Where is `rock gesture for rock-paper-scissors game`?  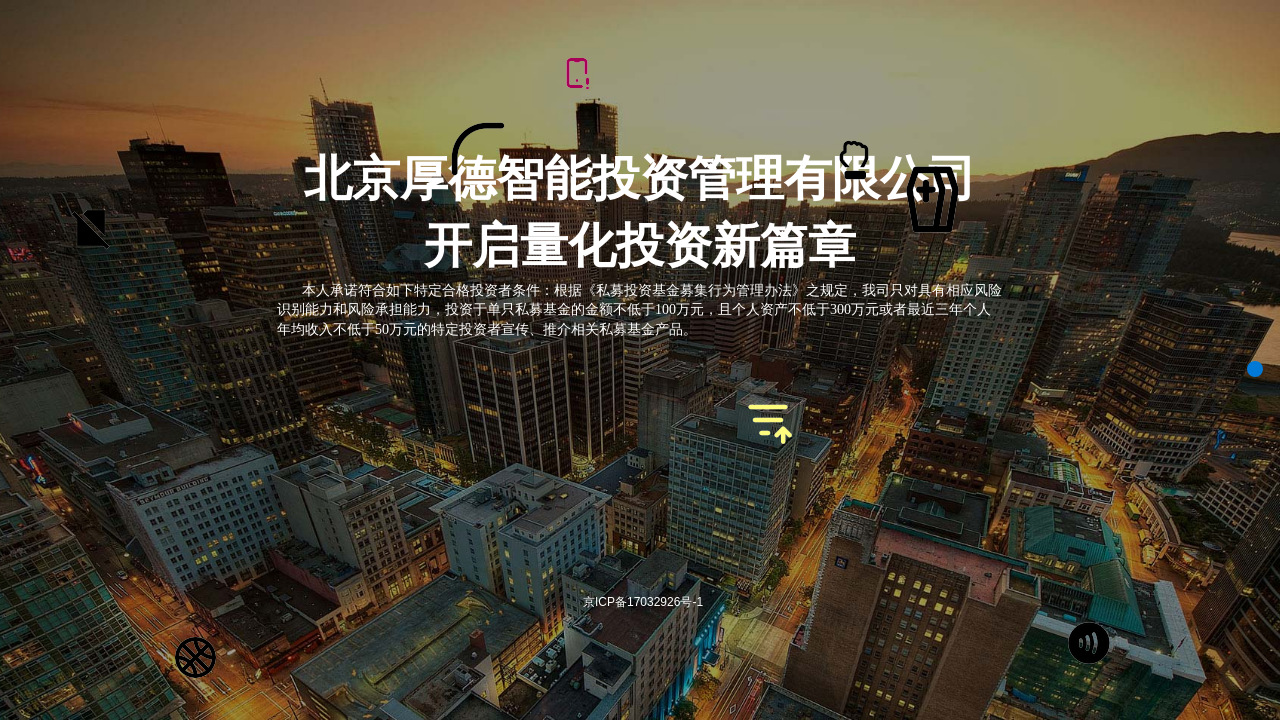 rock gesture for rock-paper-scissors game is located at coordinates (854, 160).